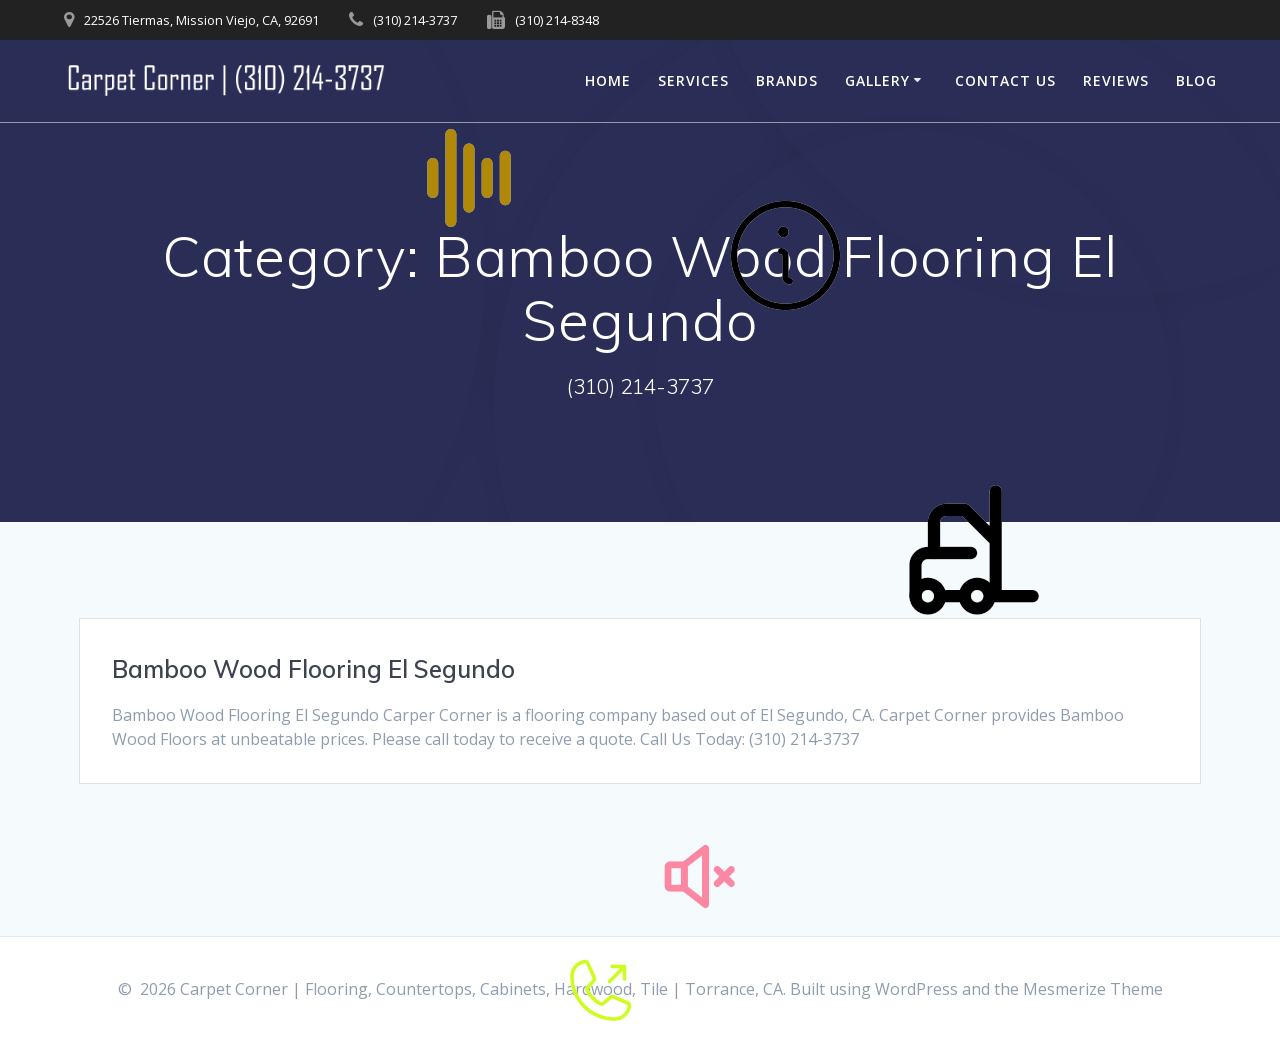  Describe the element at coordinates (602, 989) in the screenshot. I see `make an outgoing call` at that location.